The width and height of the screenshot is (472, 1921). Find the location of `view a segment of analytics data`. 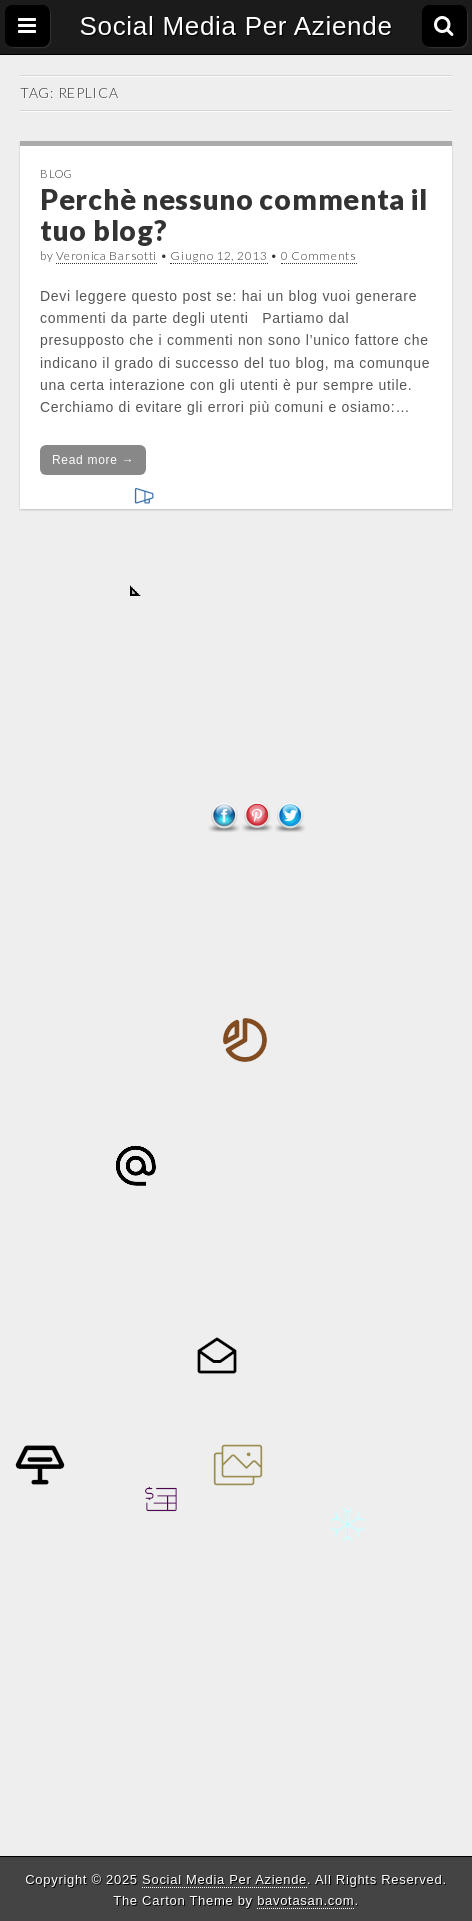

view a segment of analytics data is located at coordinates (245, 1040).